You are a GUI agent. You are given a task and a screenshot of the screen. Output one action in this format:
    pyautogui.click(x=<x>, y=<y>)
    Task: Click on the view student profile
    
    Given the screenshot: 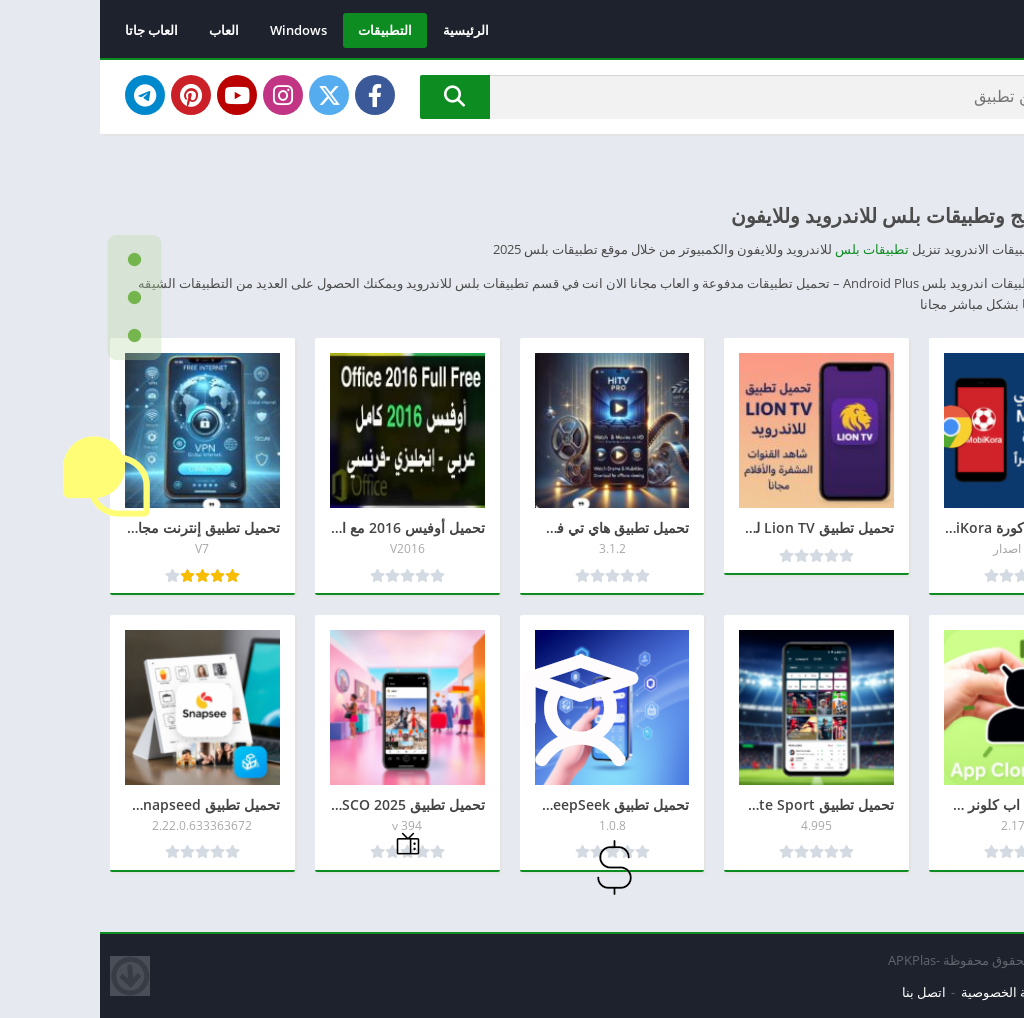 What is the action you would take?
    pyautogui.click(x=580, y=712)
    